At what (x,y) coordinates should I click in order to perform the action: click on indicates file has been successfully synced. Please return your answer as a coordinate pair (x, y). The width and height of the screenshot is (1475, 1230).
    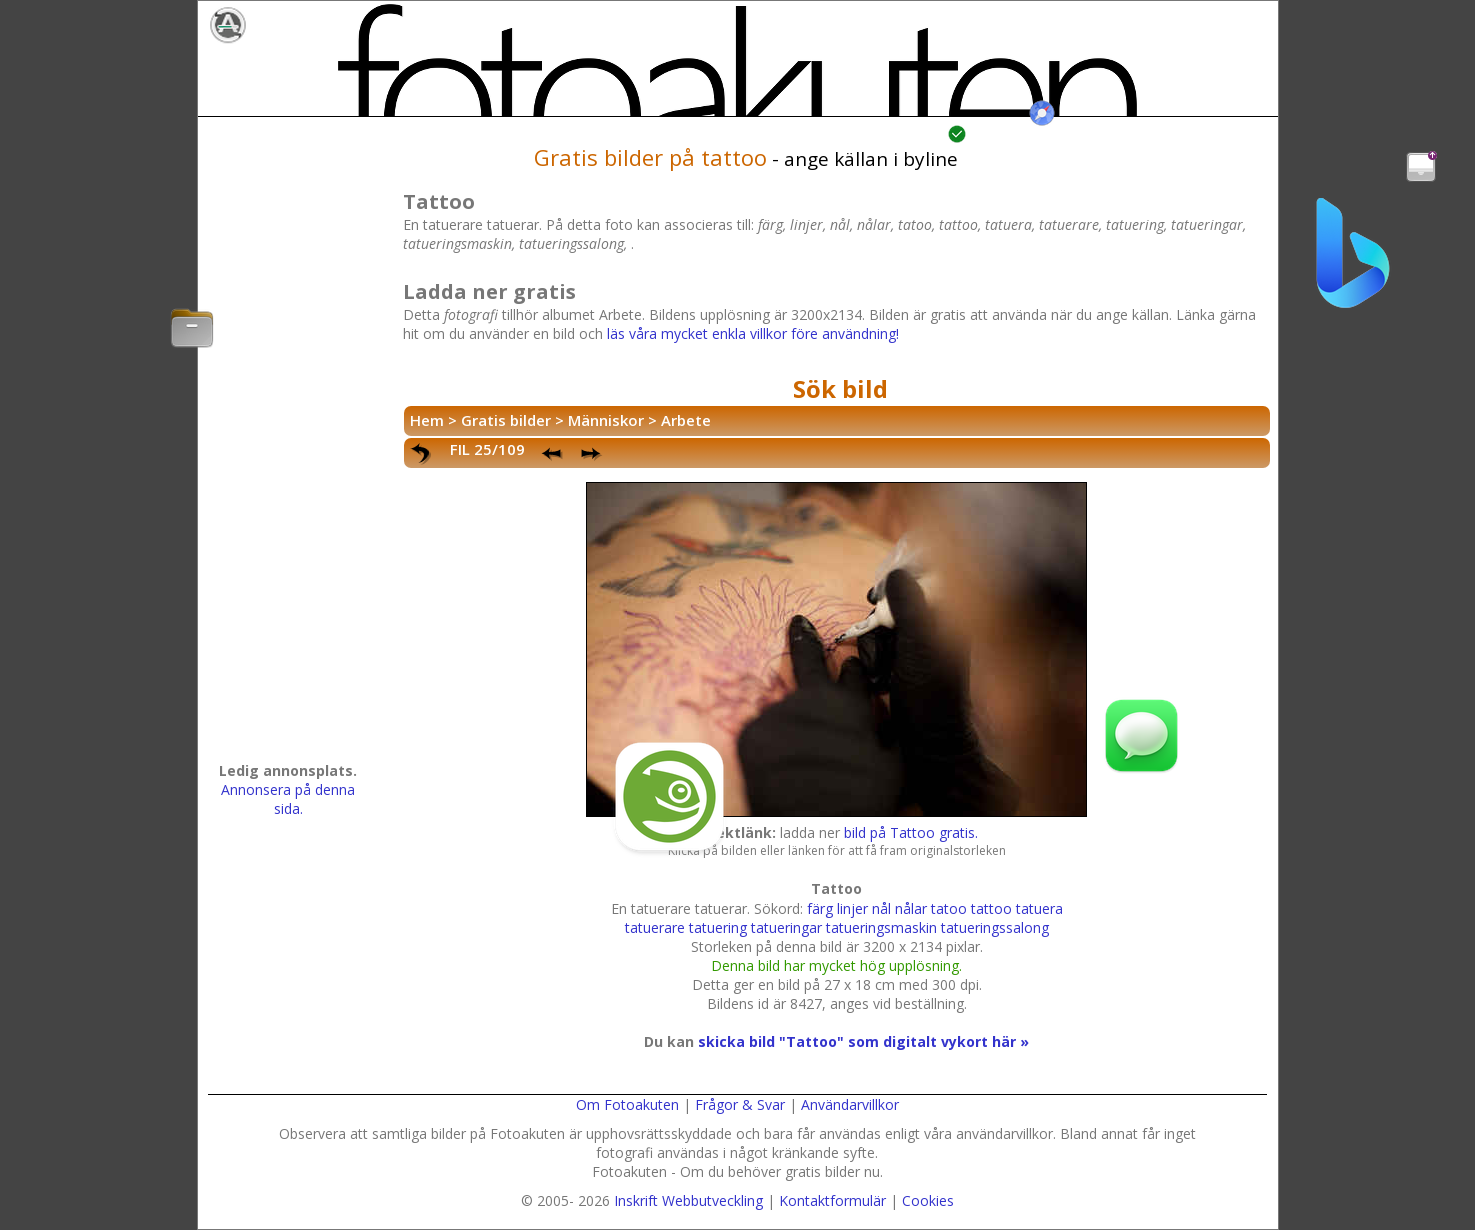
    Looking at the image, I should click on (957, 134).